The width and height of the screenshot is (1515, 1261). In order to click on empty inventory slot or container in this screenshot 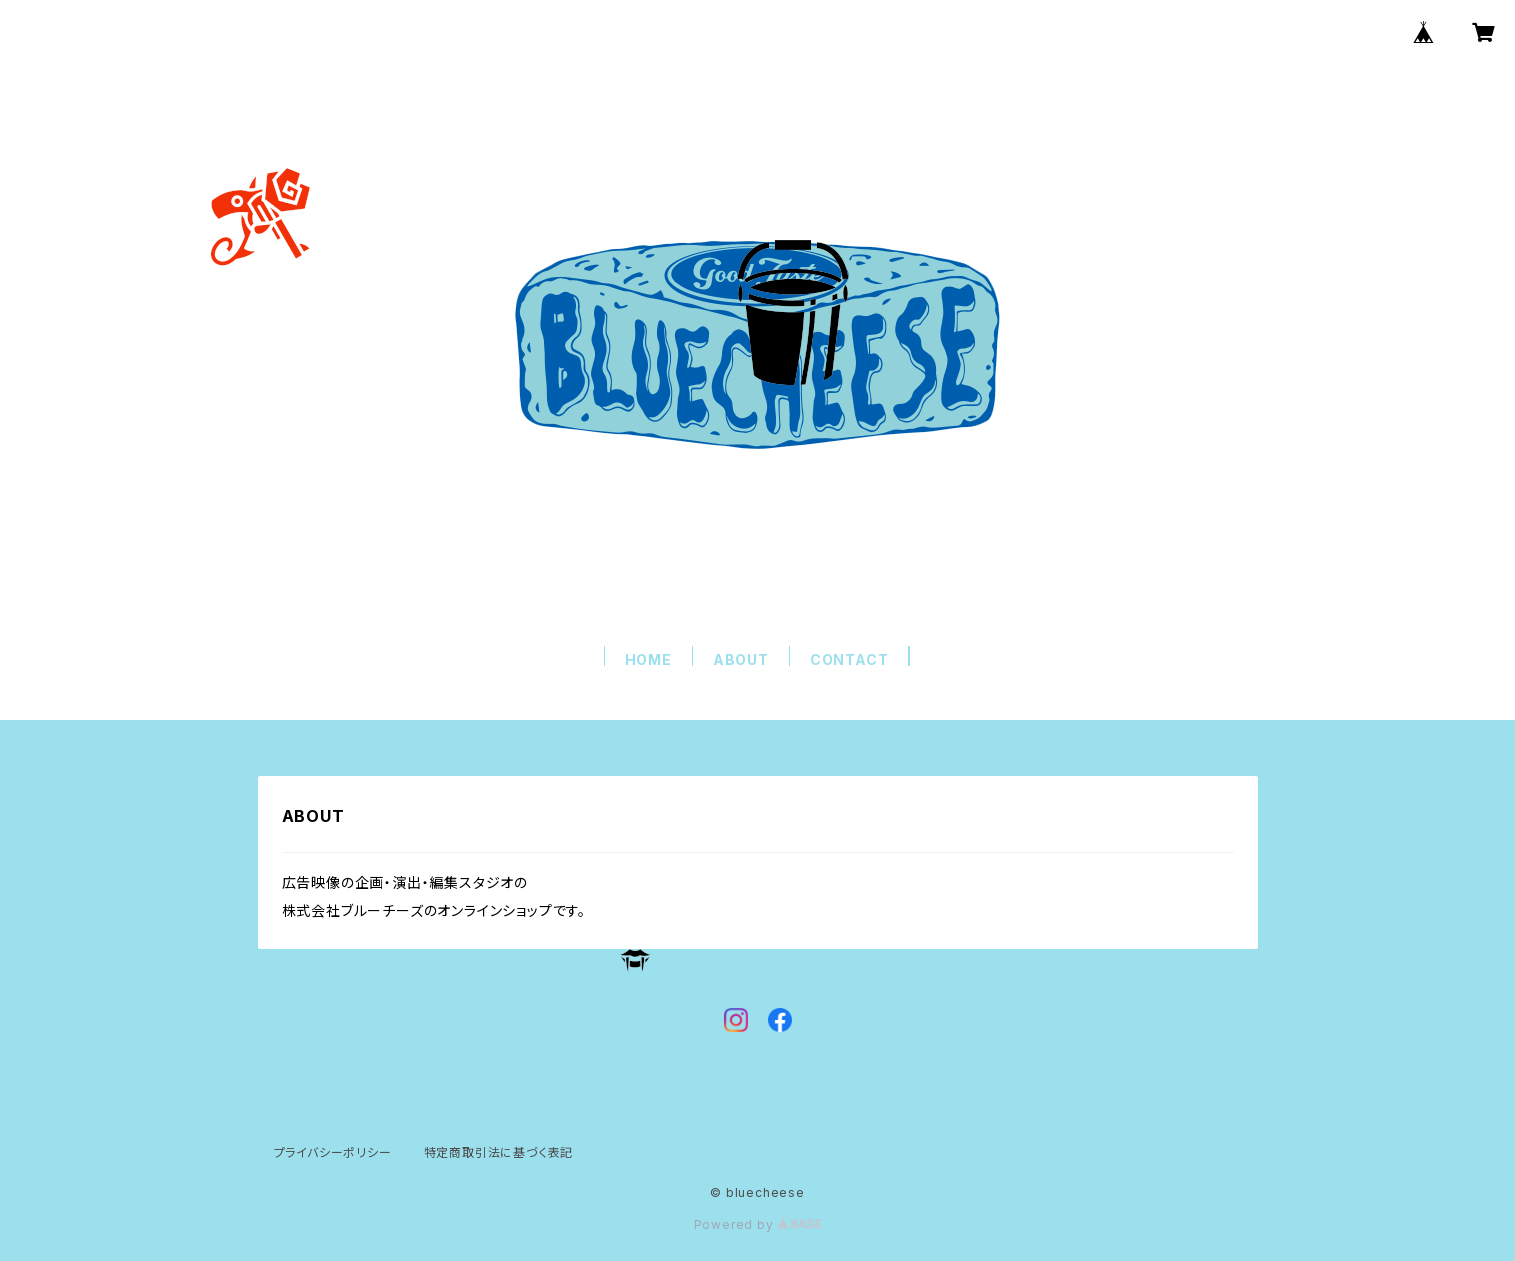, I will do `click(793, 308)`.